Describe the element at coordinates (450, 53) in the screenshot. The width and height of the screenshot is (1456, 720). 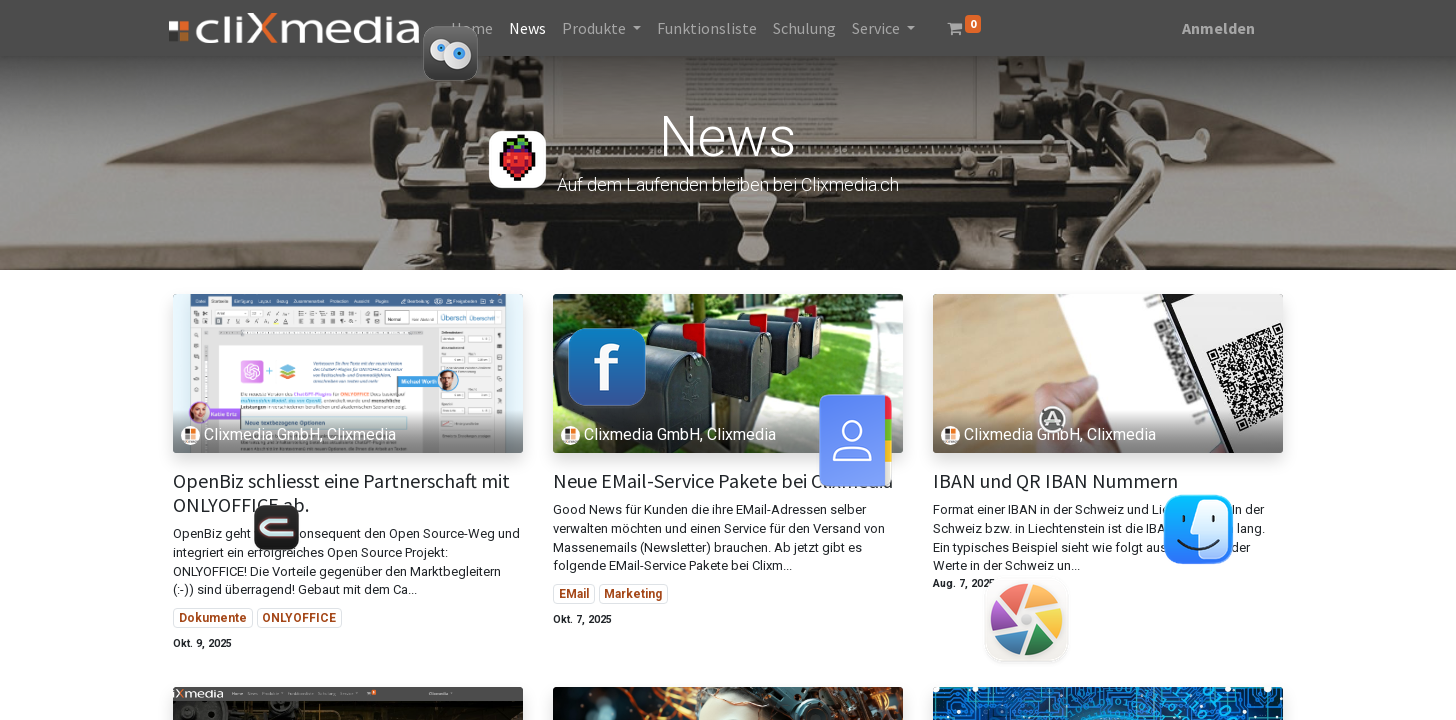
I see `open xfce4 eyes desktop widget` at that location.